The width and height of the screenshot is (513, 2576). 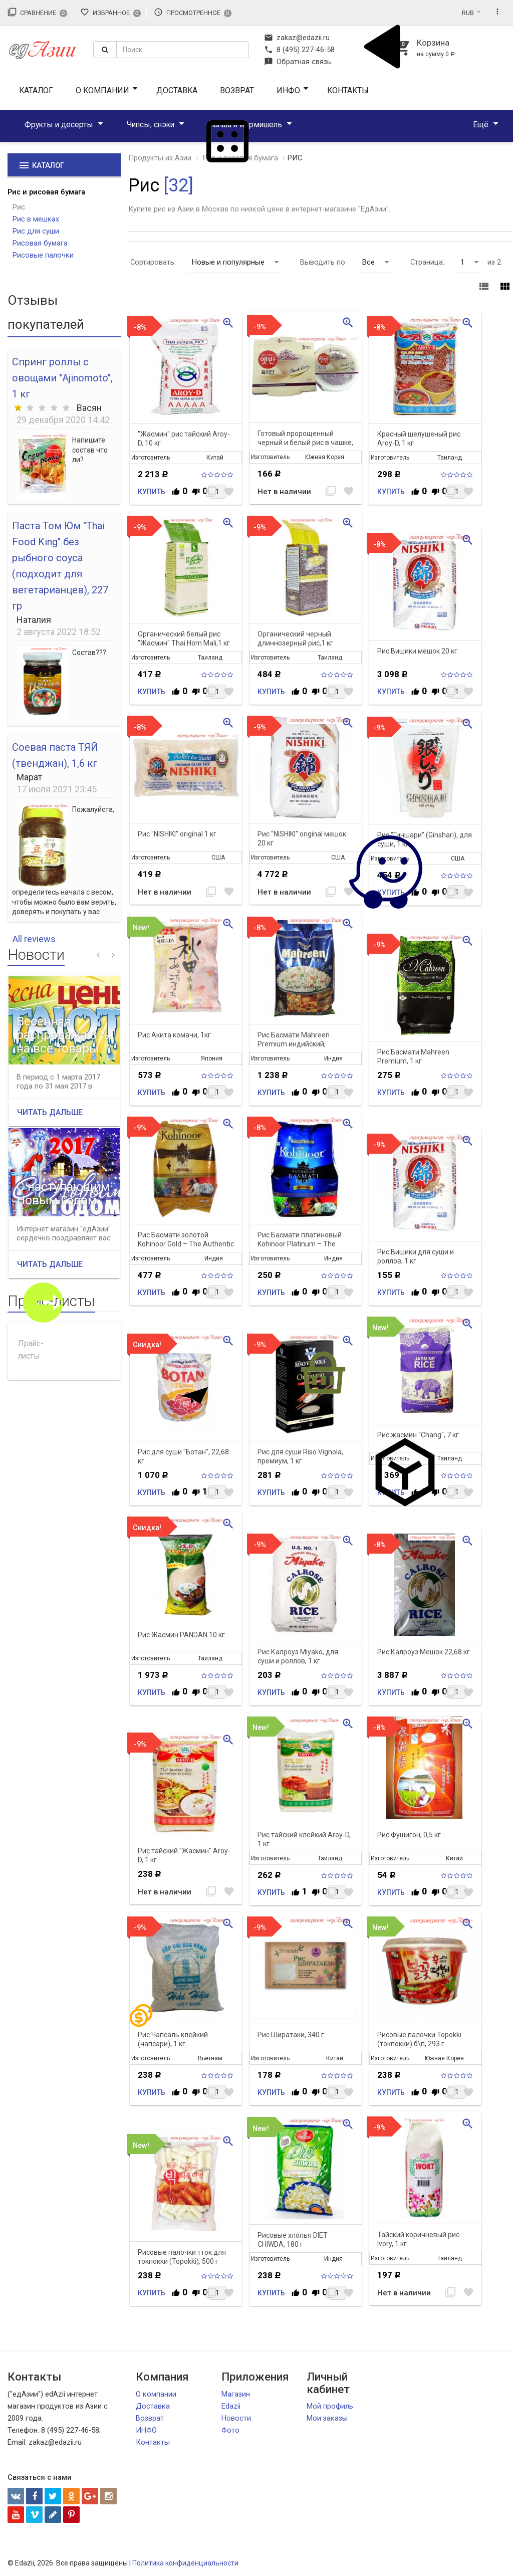 I want to click on open Waze navigation app, so click(x=386, y=872).